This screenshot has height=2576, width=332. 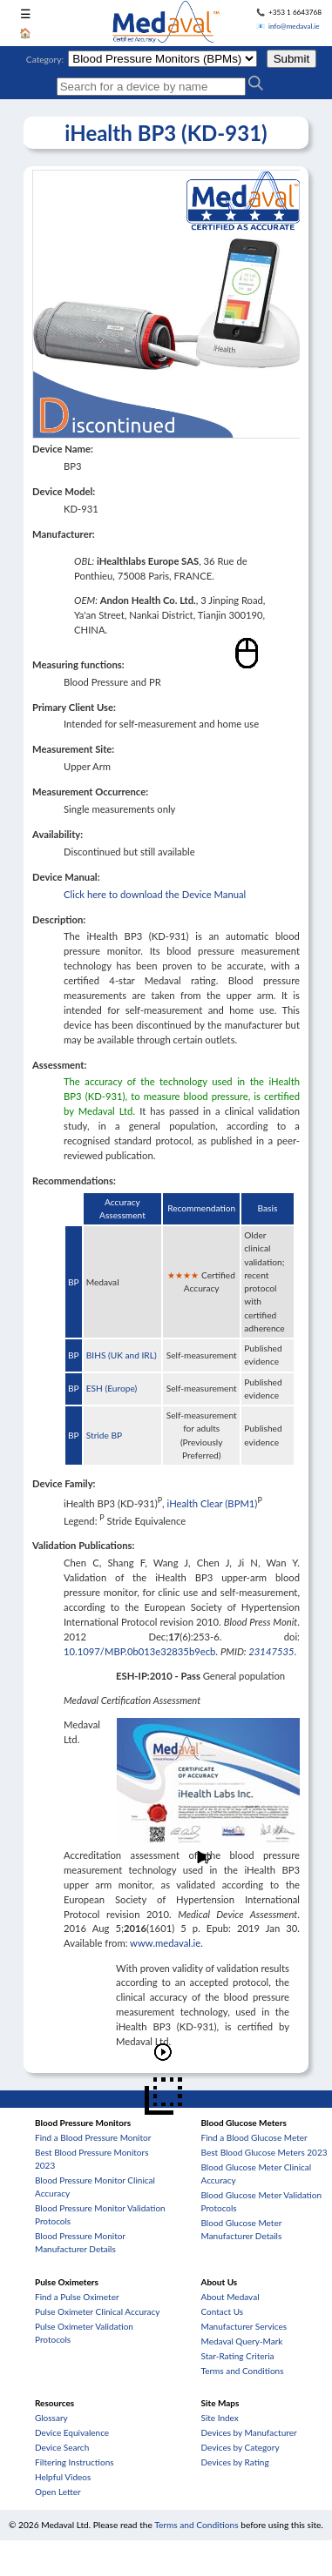 I want to click on mouse input device settings, so click(x=247, y=653).